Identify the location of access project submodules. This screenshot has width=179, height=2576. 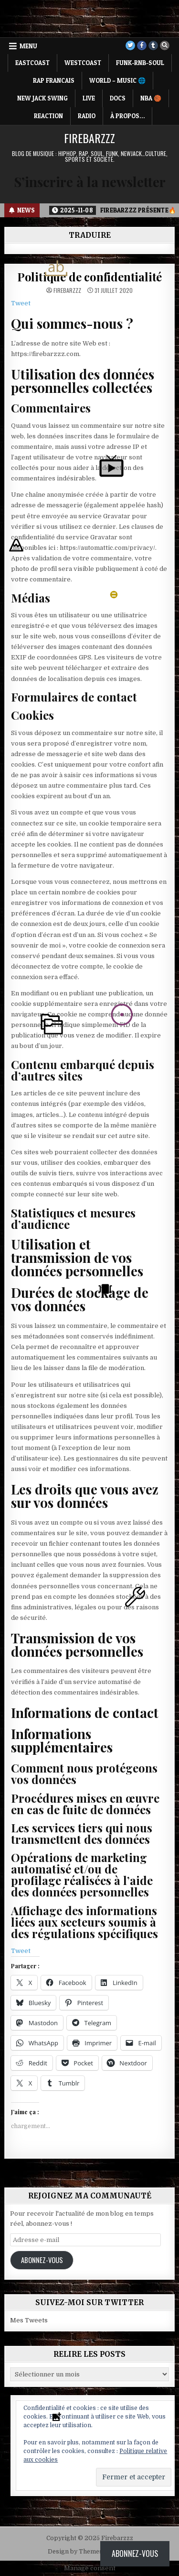
(52, 1023).